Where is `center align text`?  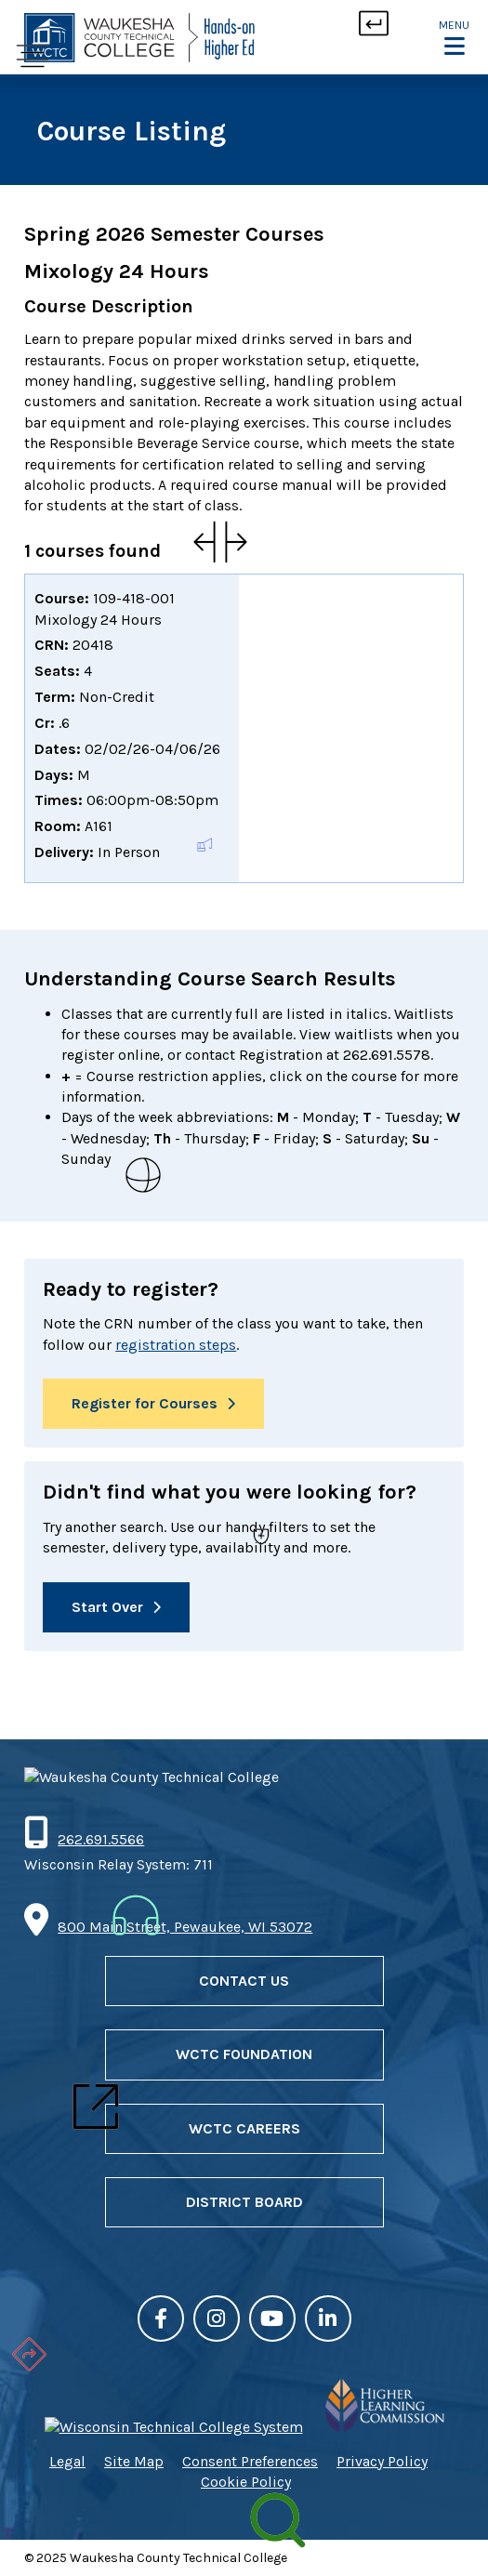 center align text is located at coordinates (33, 57).